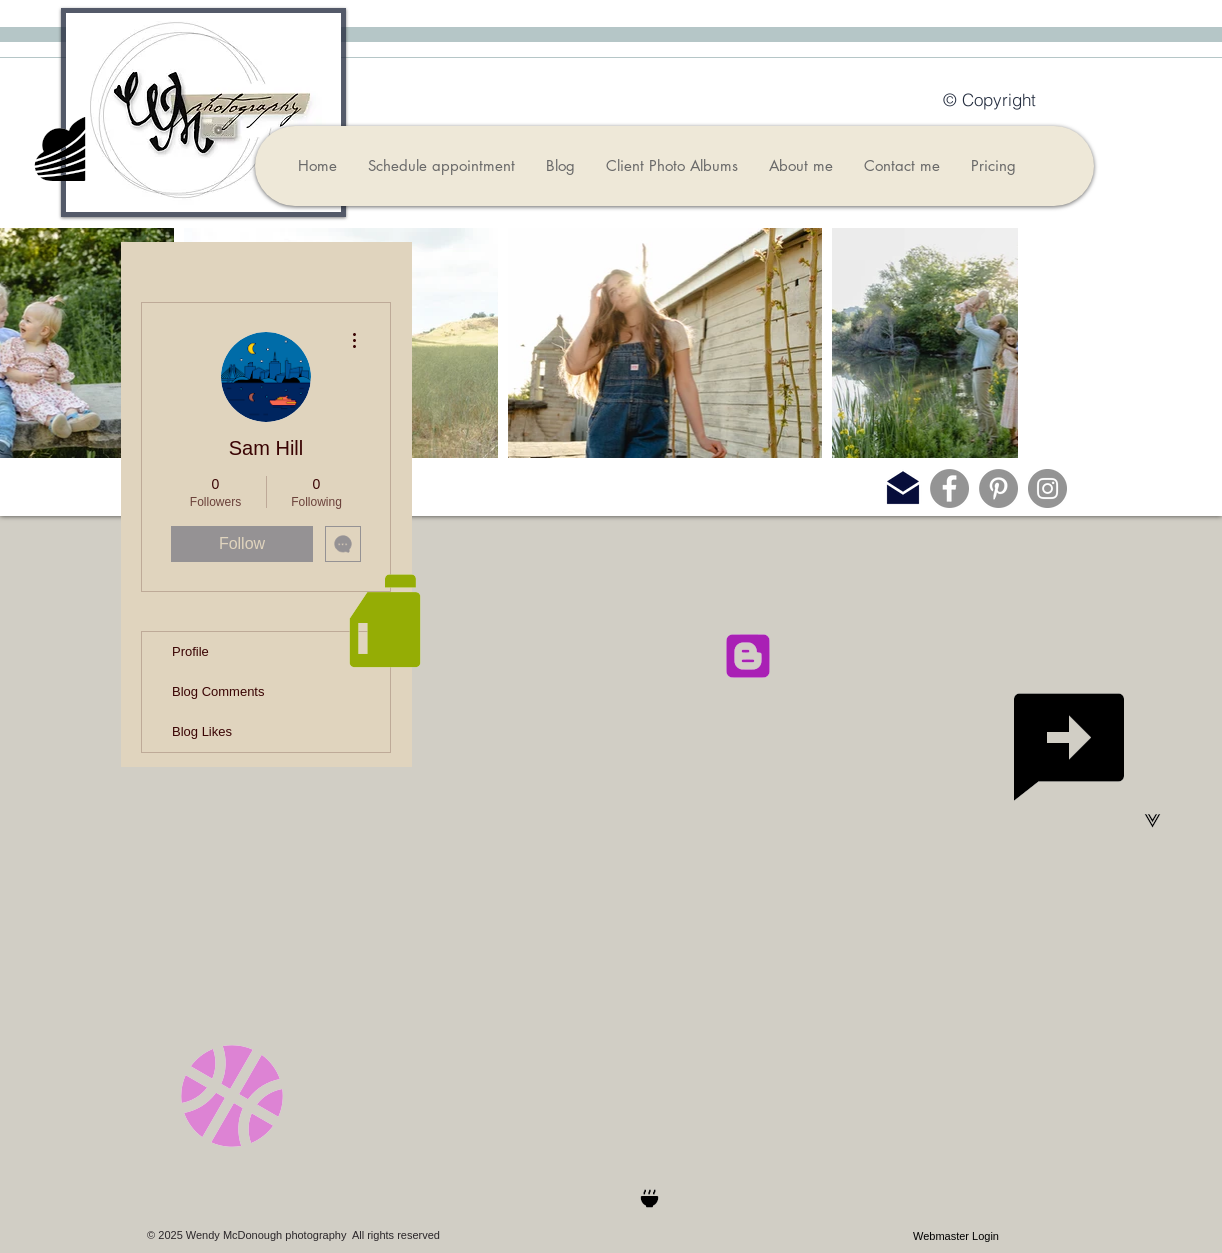 The width and height of the screenshot is (1222, 1253). I want to click on access sports scores and updates, so click(232, 1096).